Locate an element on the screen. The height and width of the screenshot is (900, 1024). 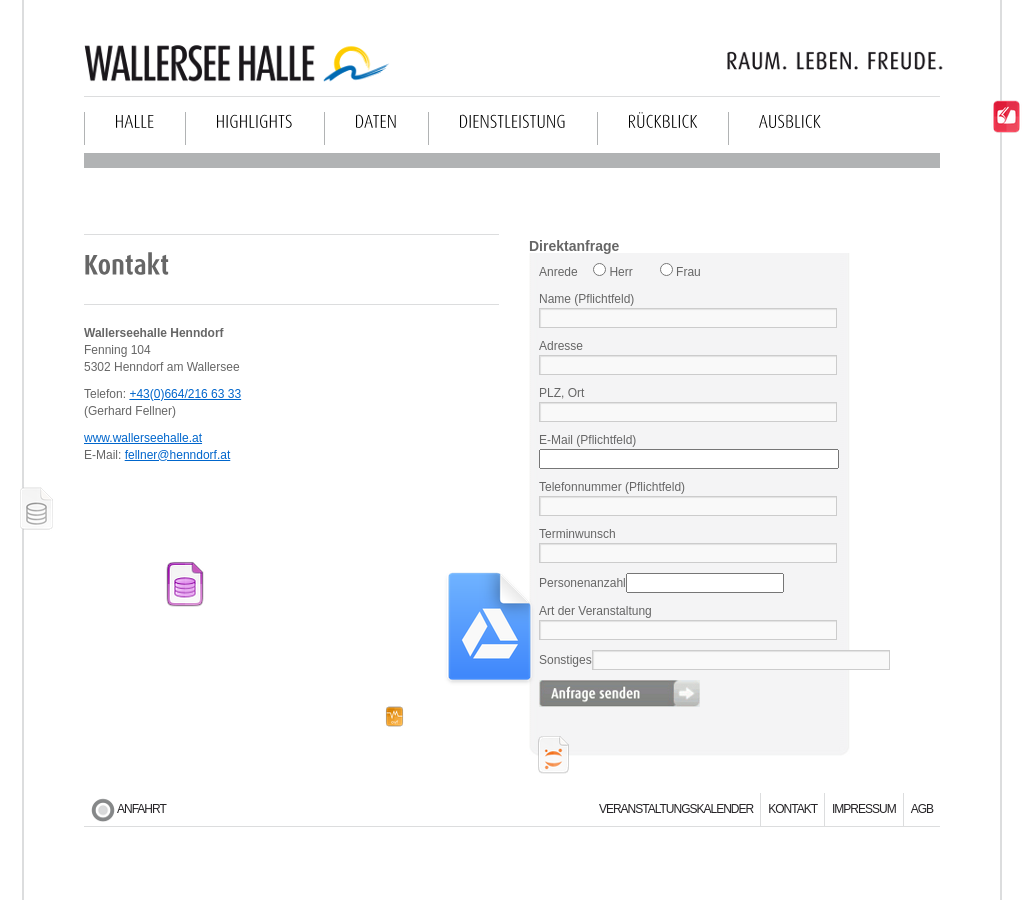
a google drive shortcut or linked file is located at coordinates (489, 628).